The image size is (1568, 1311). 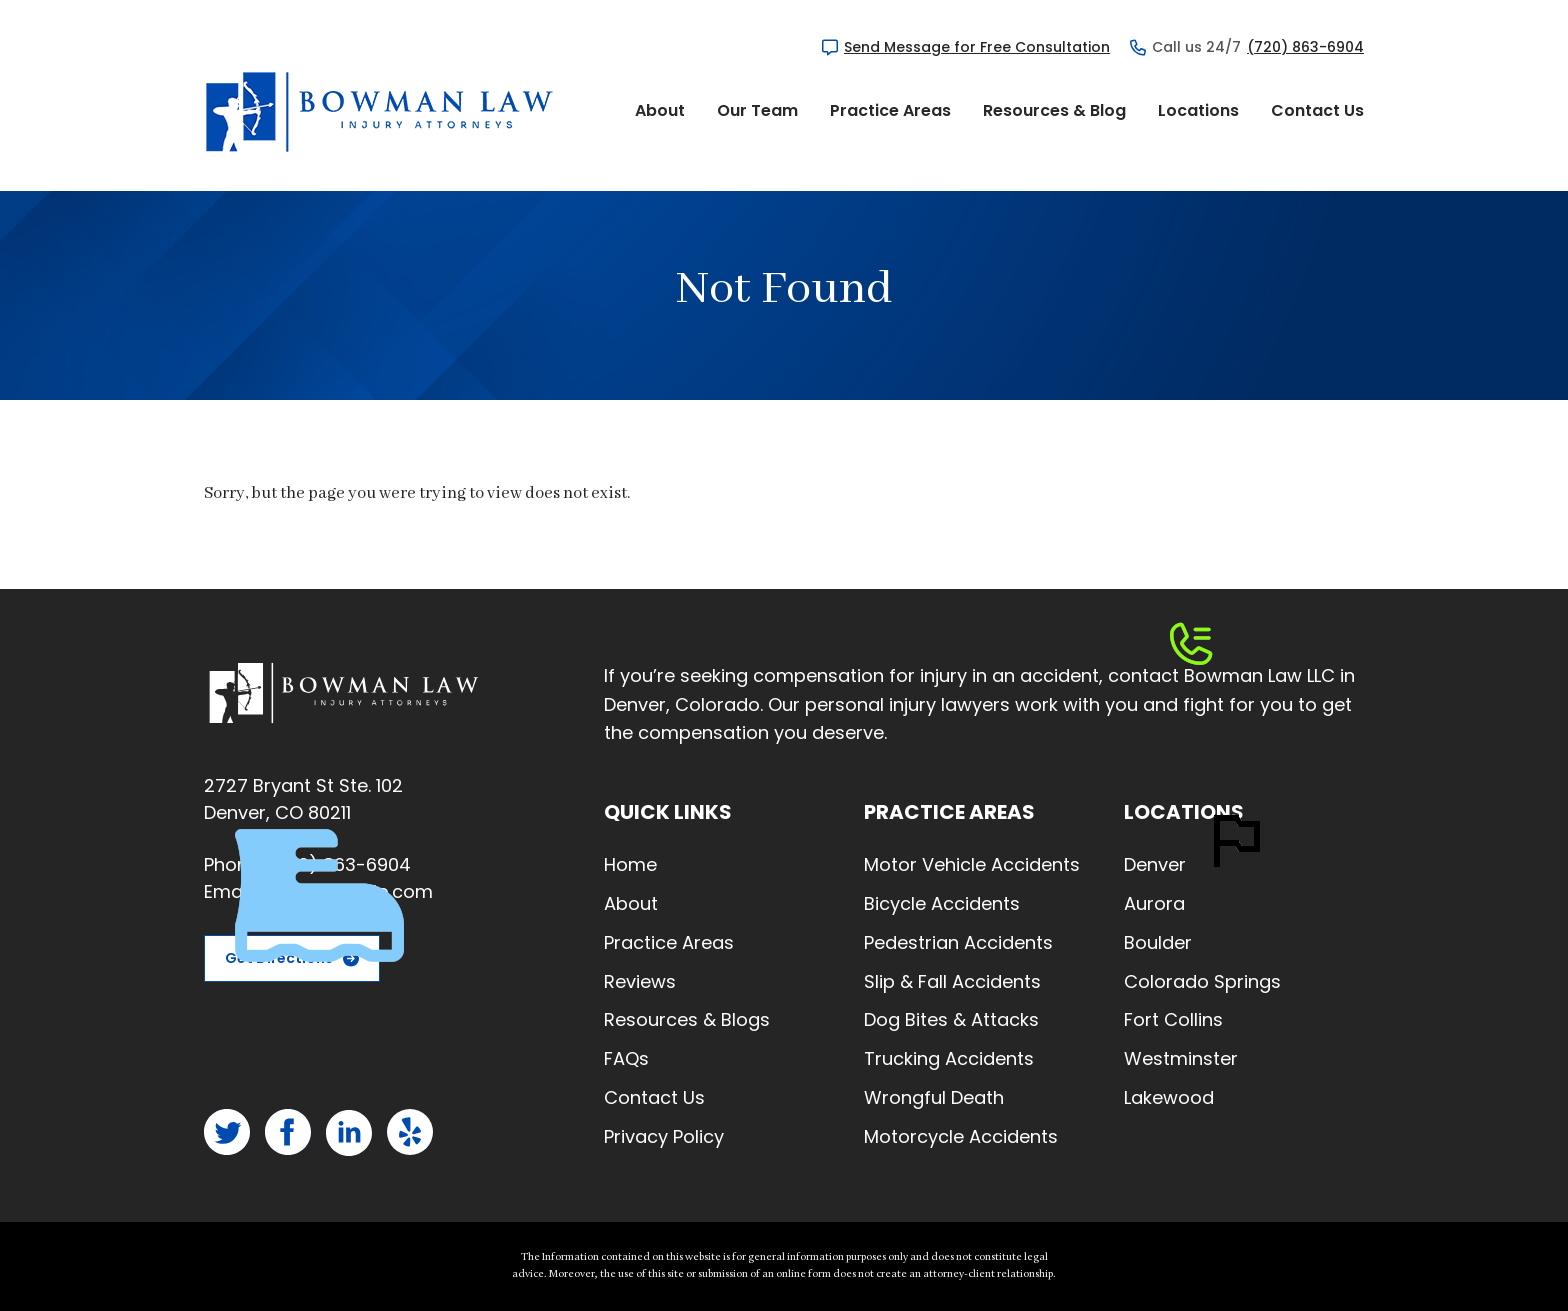 I want to click on view contact list or phone directory, so click(x=1192, y=643).